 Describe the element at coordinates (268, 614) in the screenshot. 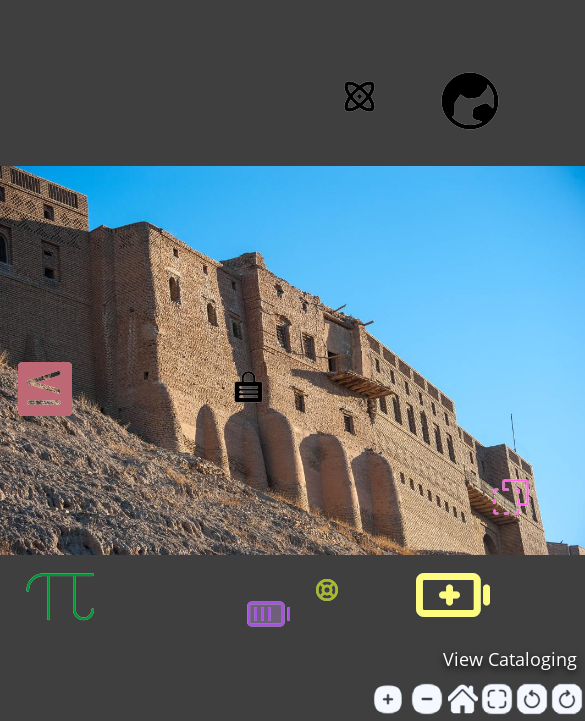

I see `indicates high battery level` at that location.